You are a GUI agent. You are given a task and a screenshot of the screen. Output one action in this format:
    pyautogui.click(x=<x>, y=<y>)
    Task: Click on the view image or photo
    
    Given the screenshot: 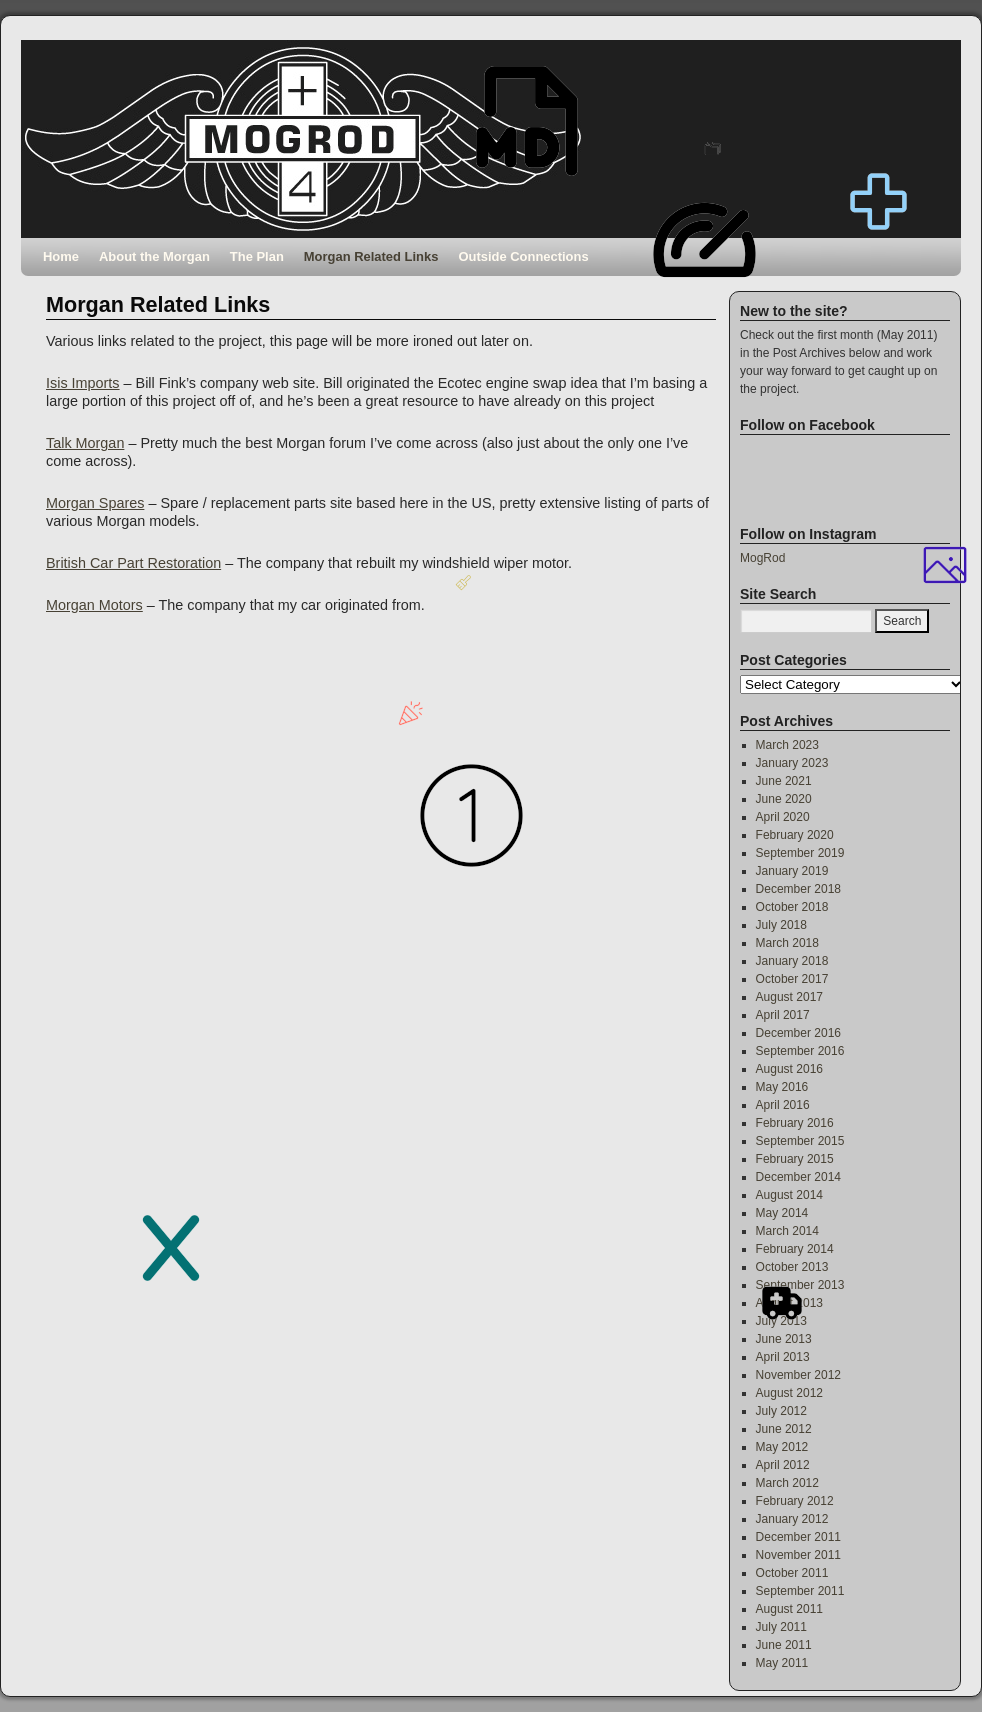 What is the action you would take?
    pyautogui.click(x=945, y=565)
    